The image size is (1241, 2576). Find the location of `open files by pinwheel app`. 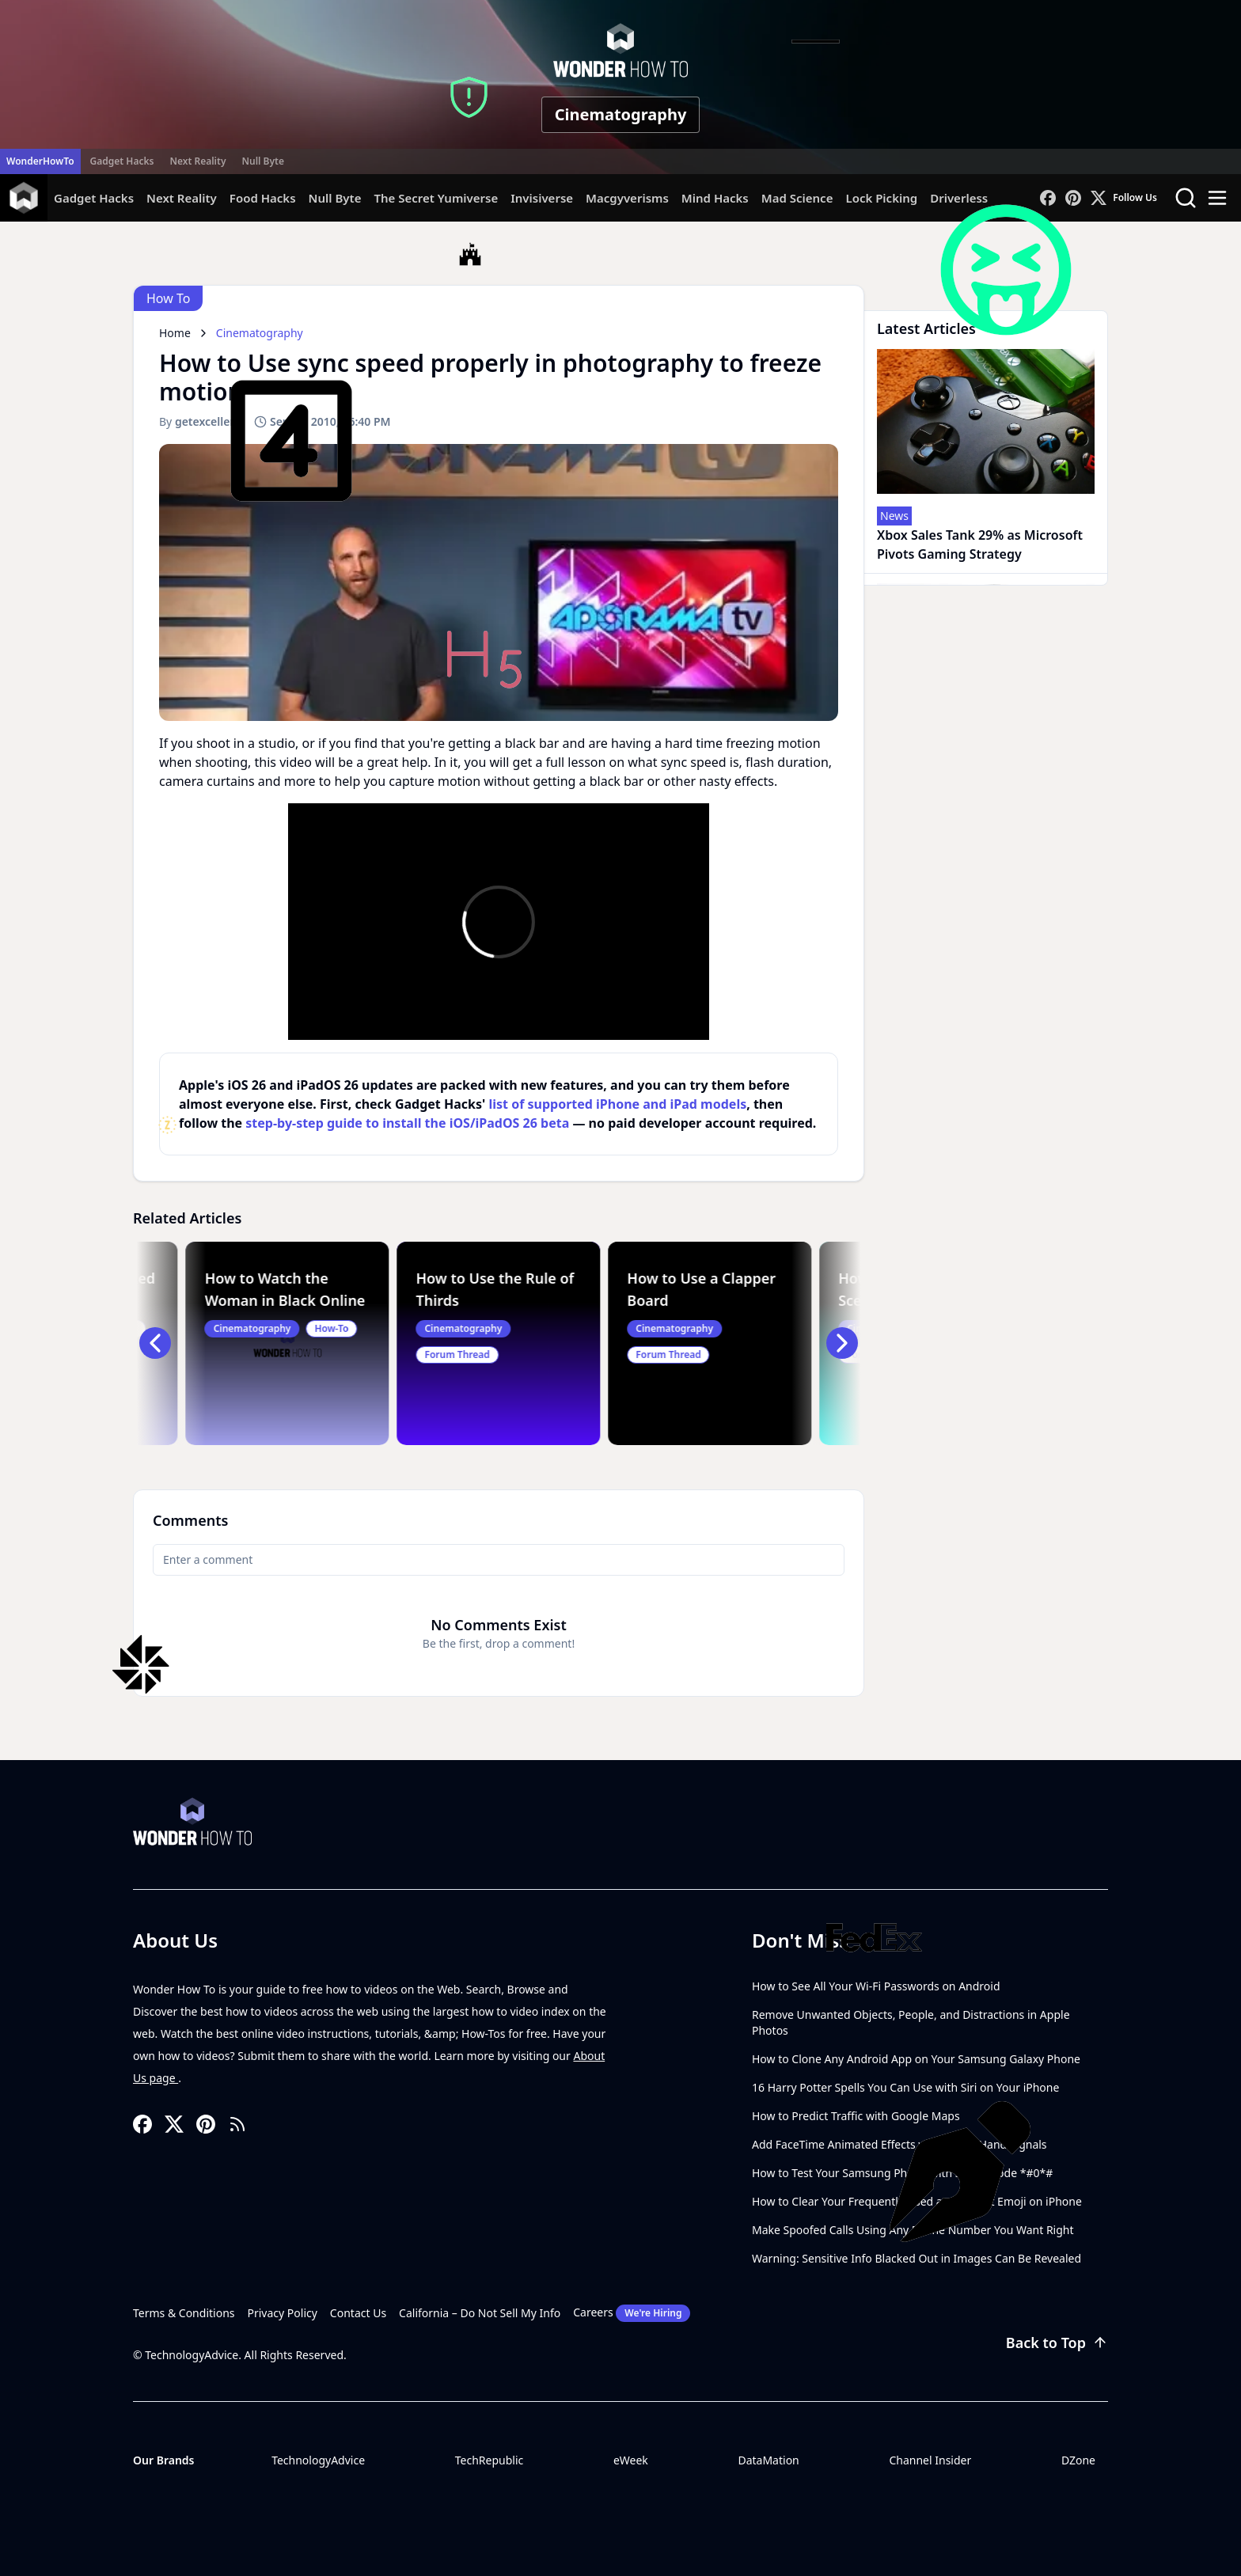

open files by pinwheel app is located at coordinates (141, 1664).